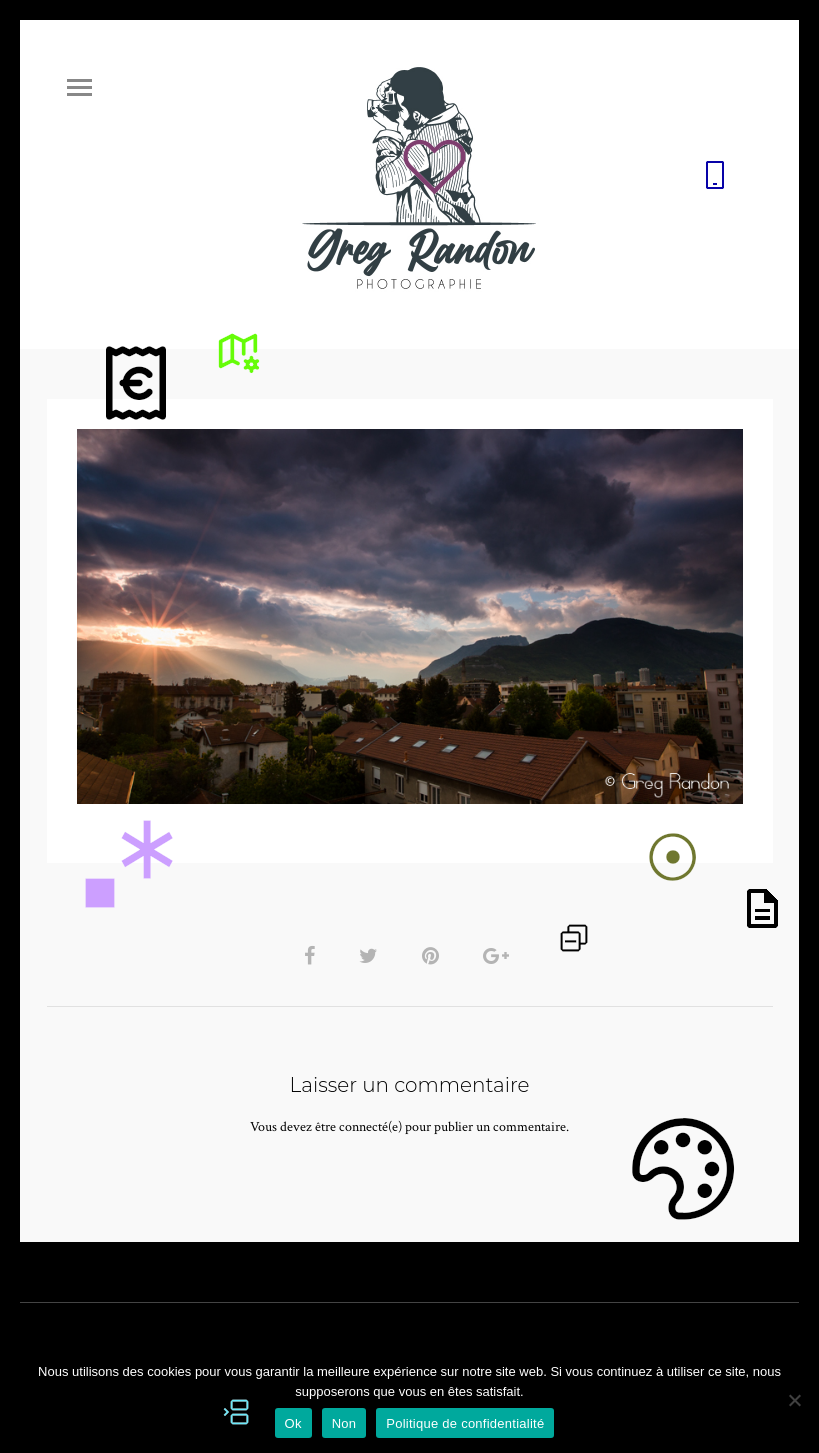 This screenshot has width=819, height=1453. I want to click on indicates mobile device or smartphone, so click(714, 175).